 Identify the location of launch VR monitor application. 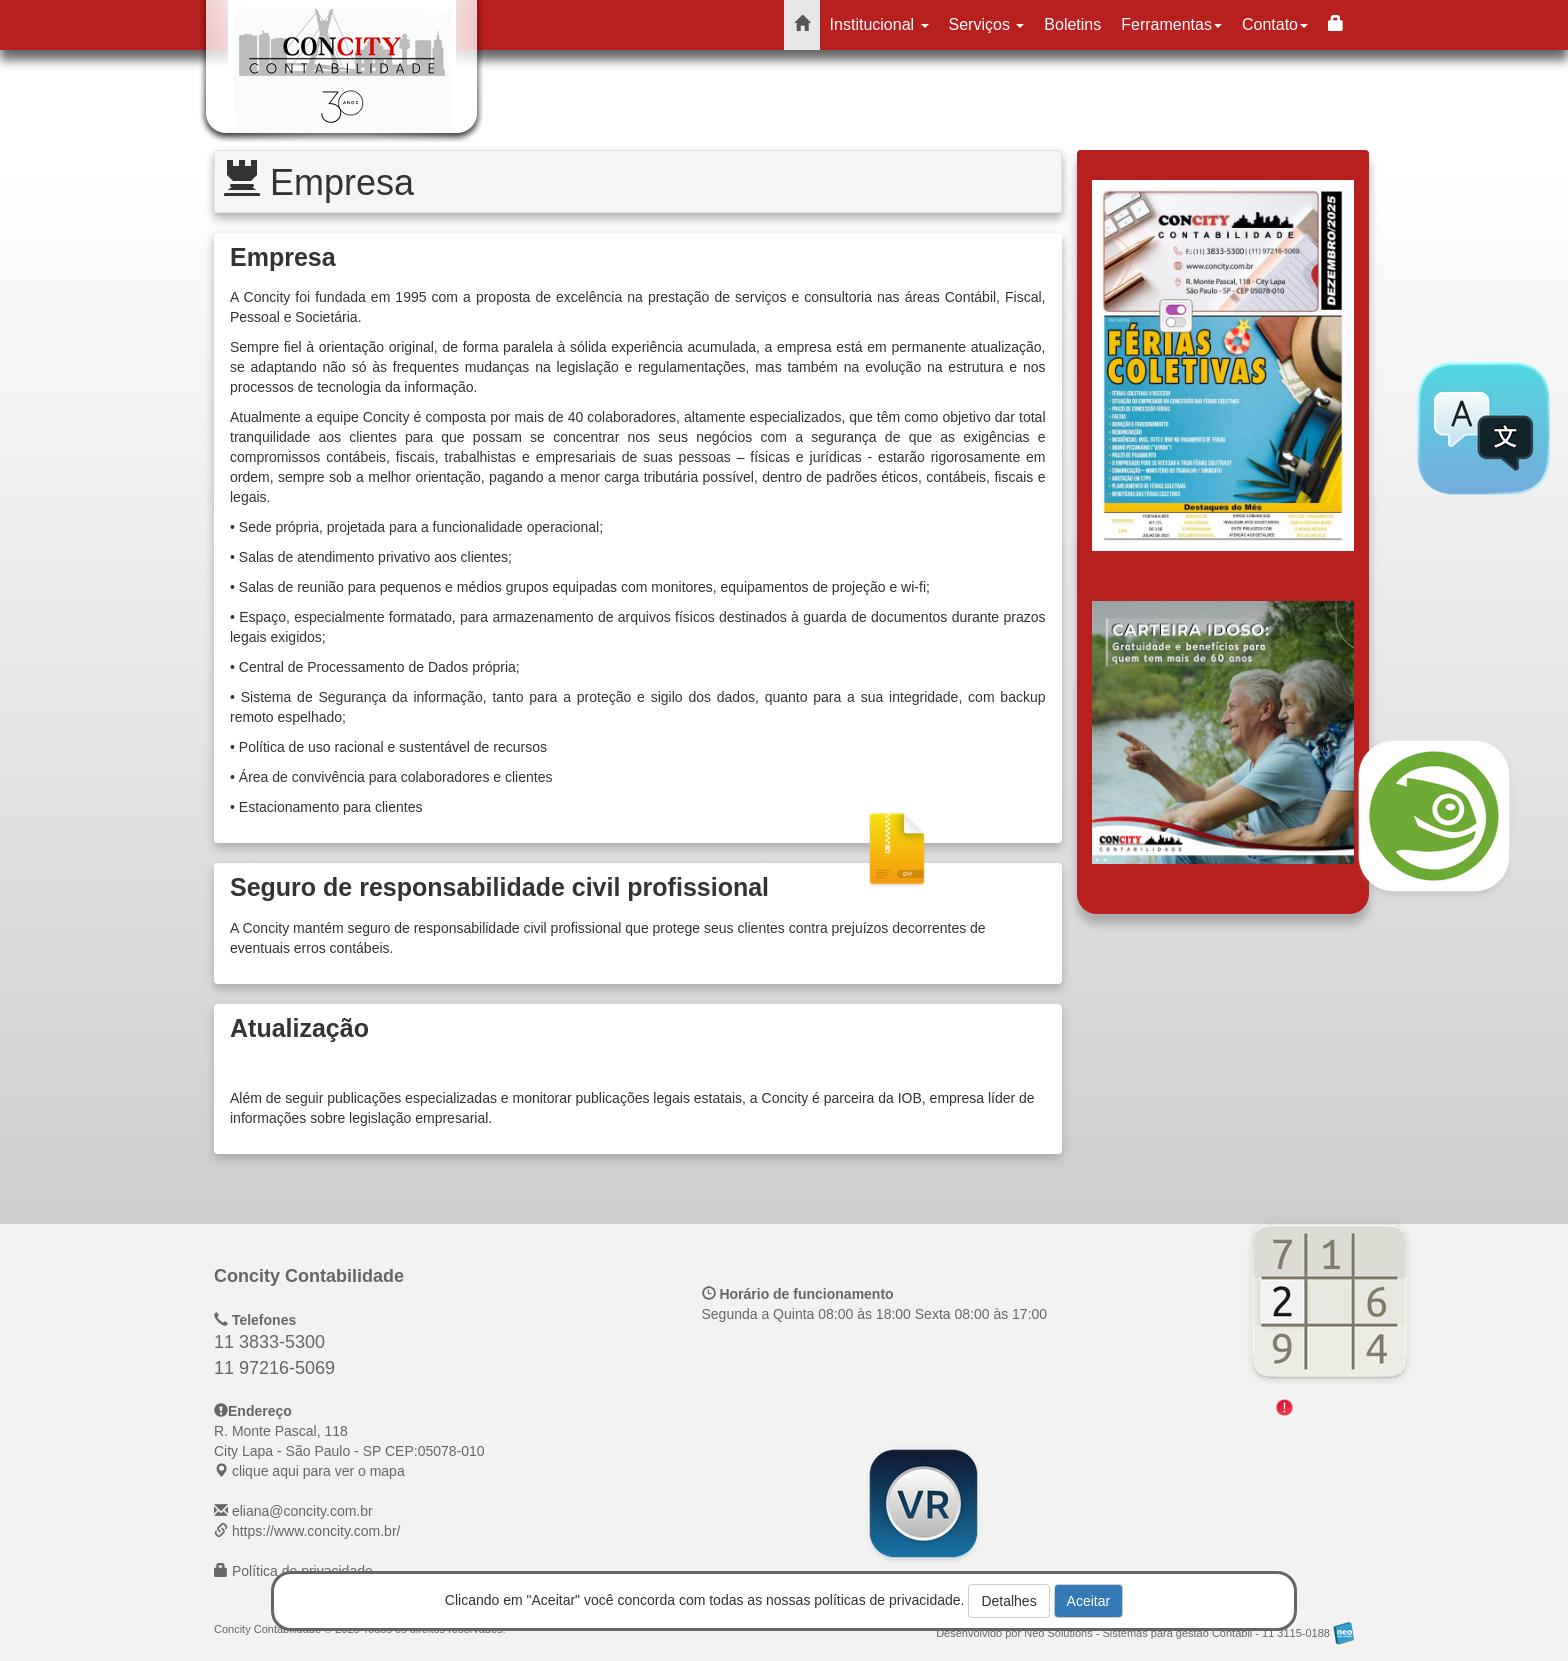
(923, 1503).